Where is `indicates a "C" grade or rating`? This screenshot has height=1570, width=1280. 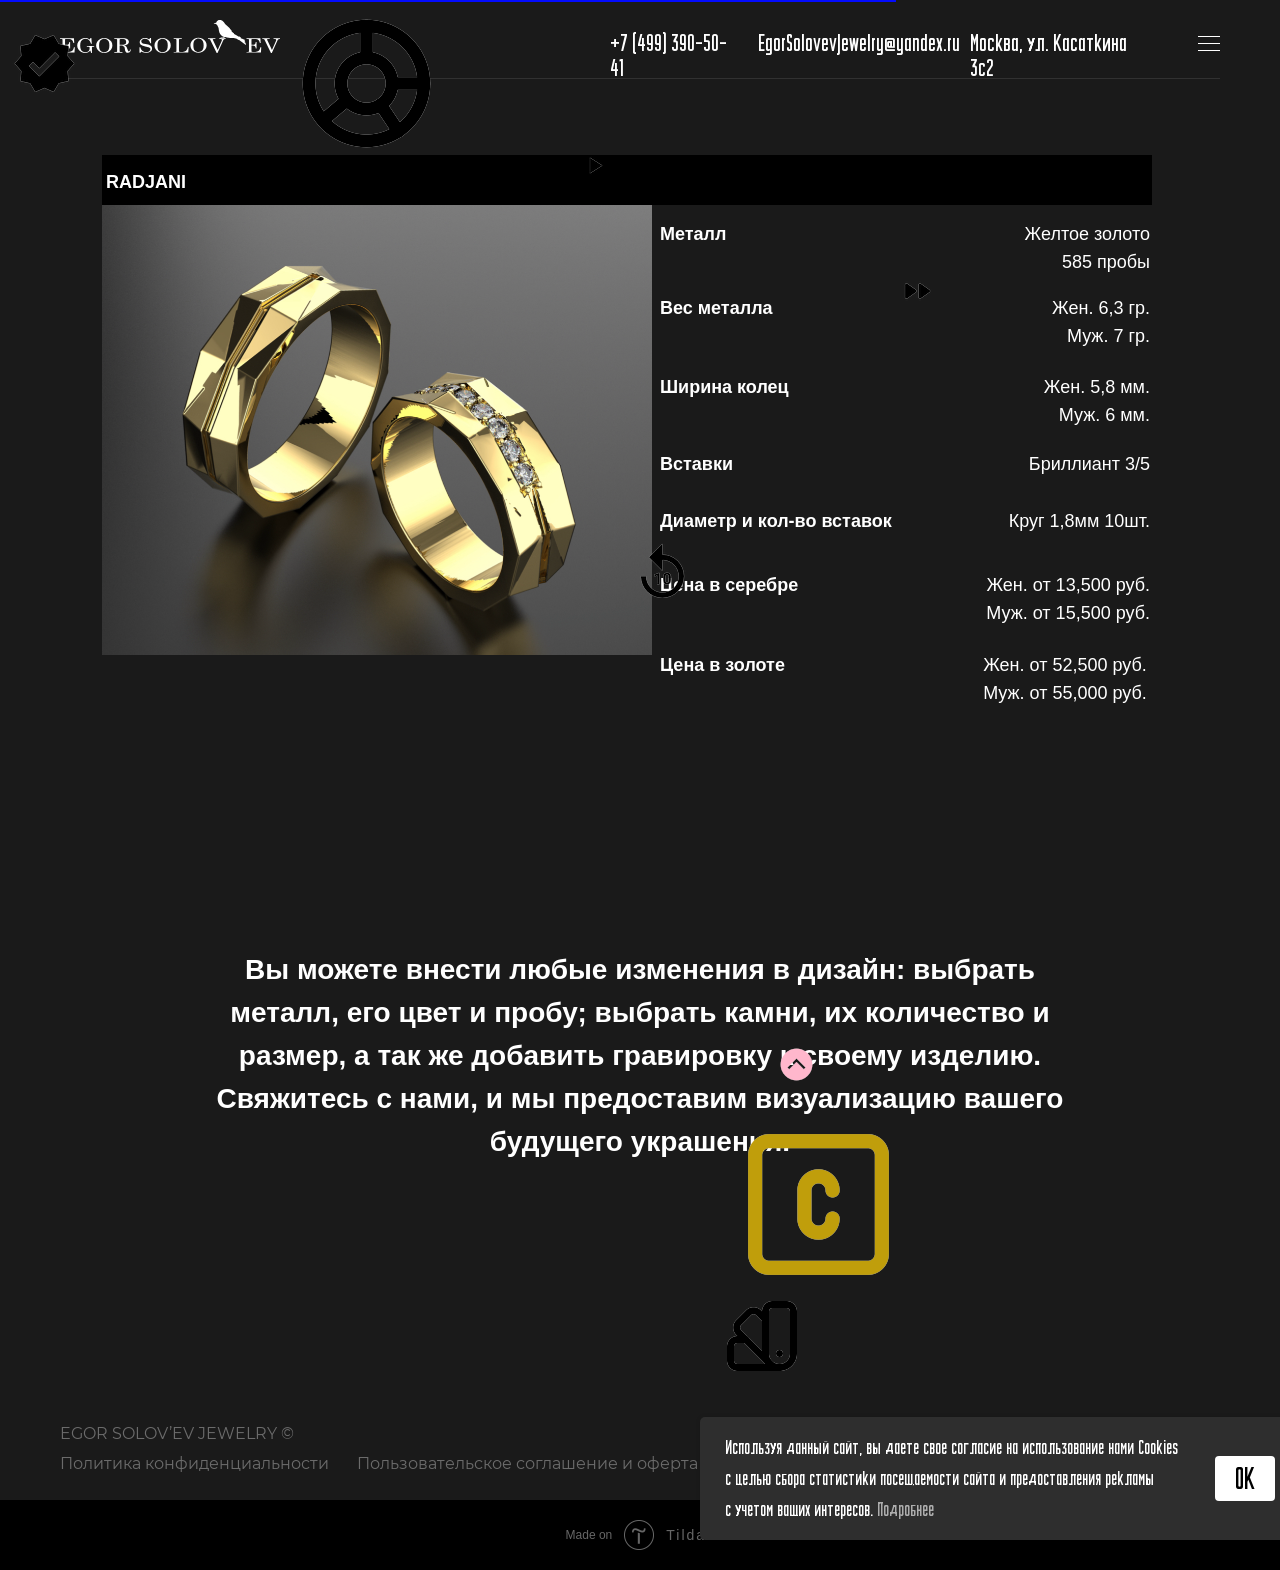
indicates a "C" grade or rating is located at coordinates (818, 1204).